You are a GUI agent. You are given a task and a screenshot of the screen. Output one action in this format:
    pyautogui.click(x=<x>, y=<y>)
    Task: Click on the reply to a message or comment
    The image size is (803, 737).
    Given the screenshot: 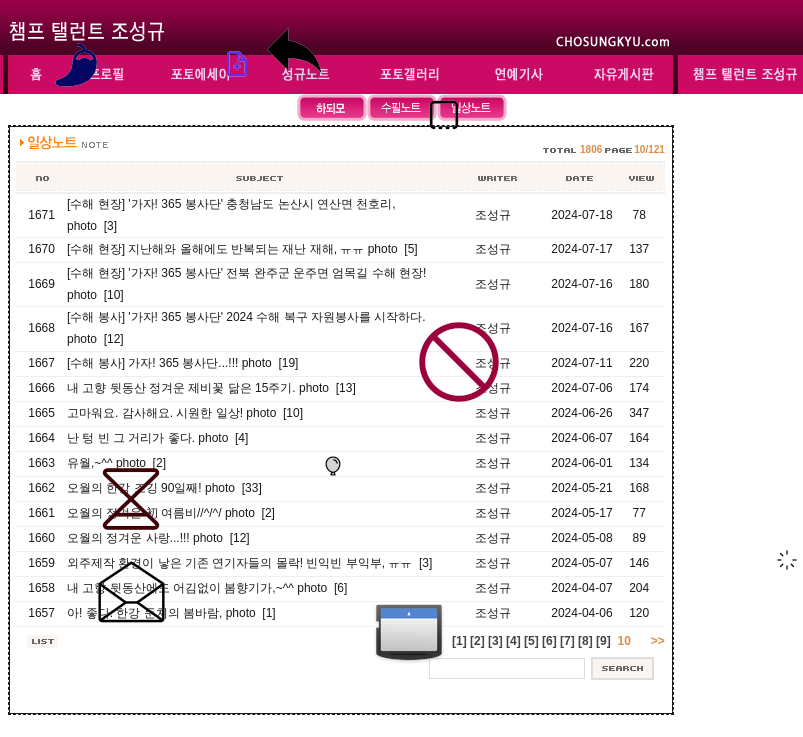 What is the action you would take?
    pyautogui.click(x=294, y=49)
    